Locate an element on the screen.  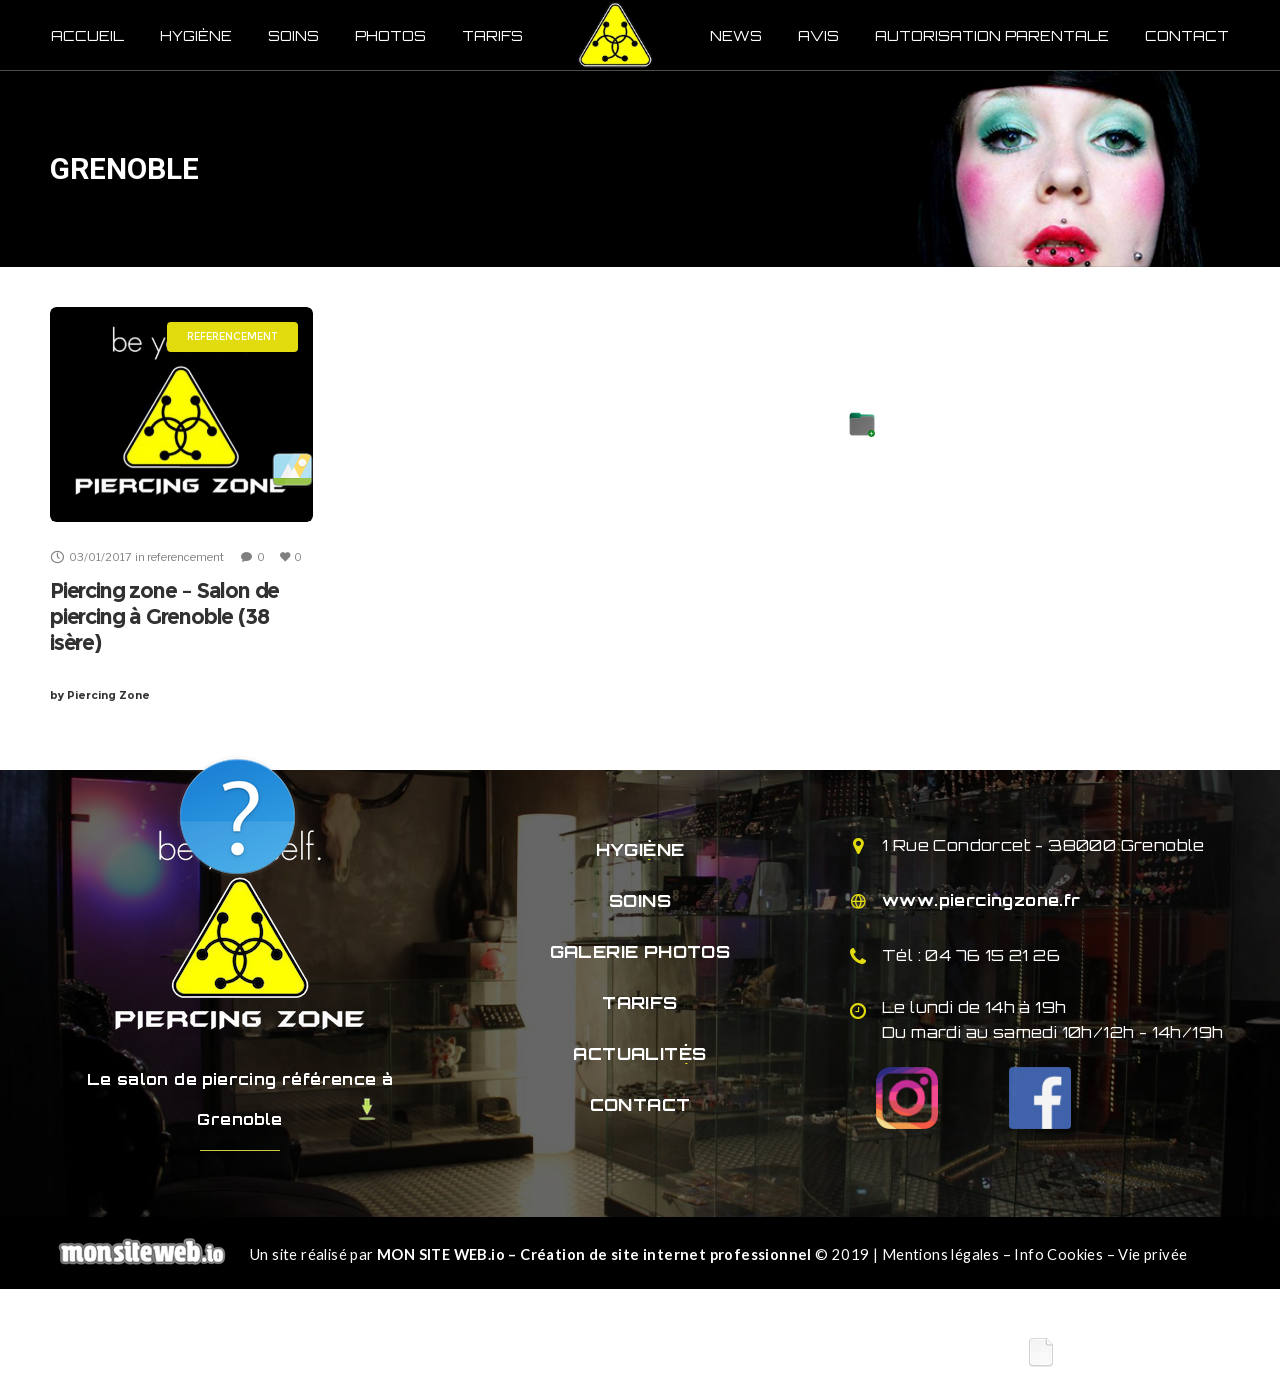
access help documentation is located at coordinates (237, 816).